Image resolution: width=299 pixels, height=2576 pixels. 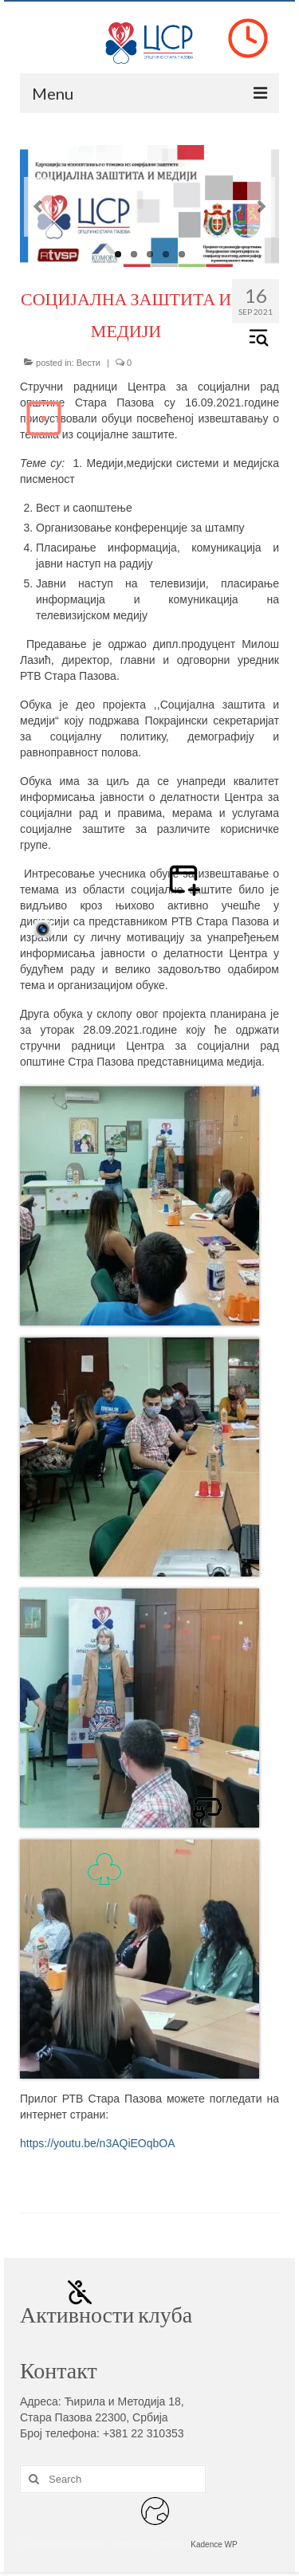 I want to click on club suit symbol for card games, so click(x=104, y=1870).